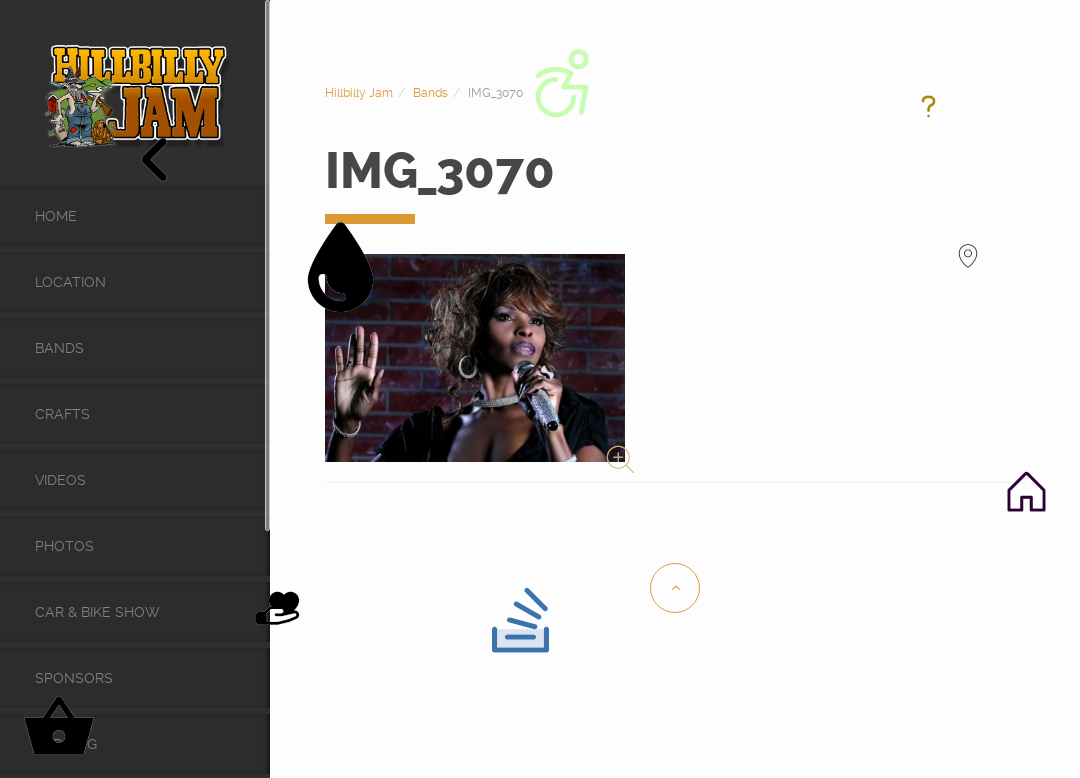 The width and height of the screenshot is (1080, 778). Describe the element at coordinates (154, 159) in the screenshot. I see `go back to the previous screen` at that location.